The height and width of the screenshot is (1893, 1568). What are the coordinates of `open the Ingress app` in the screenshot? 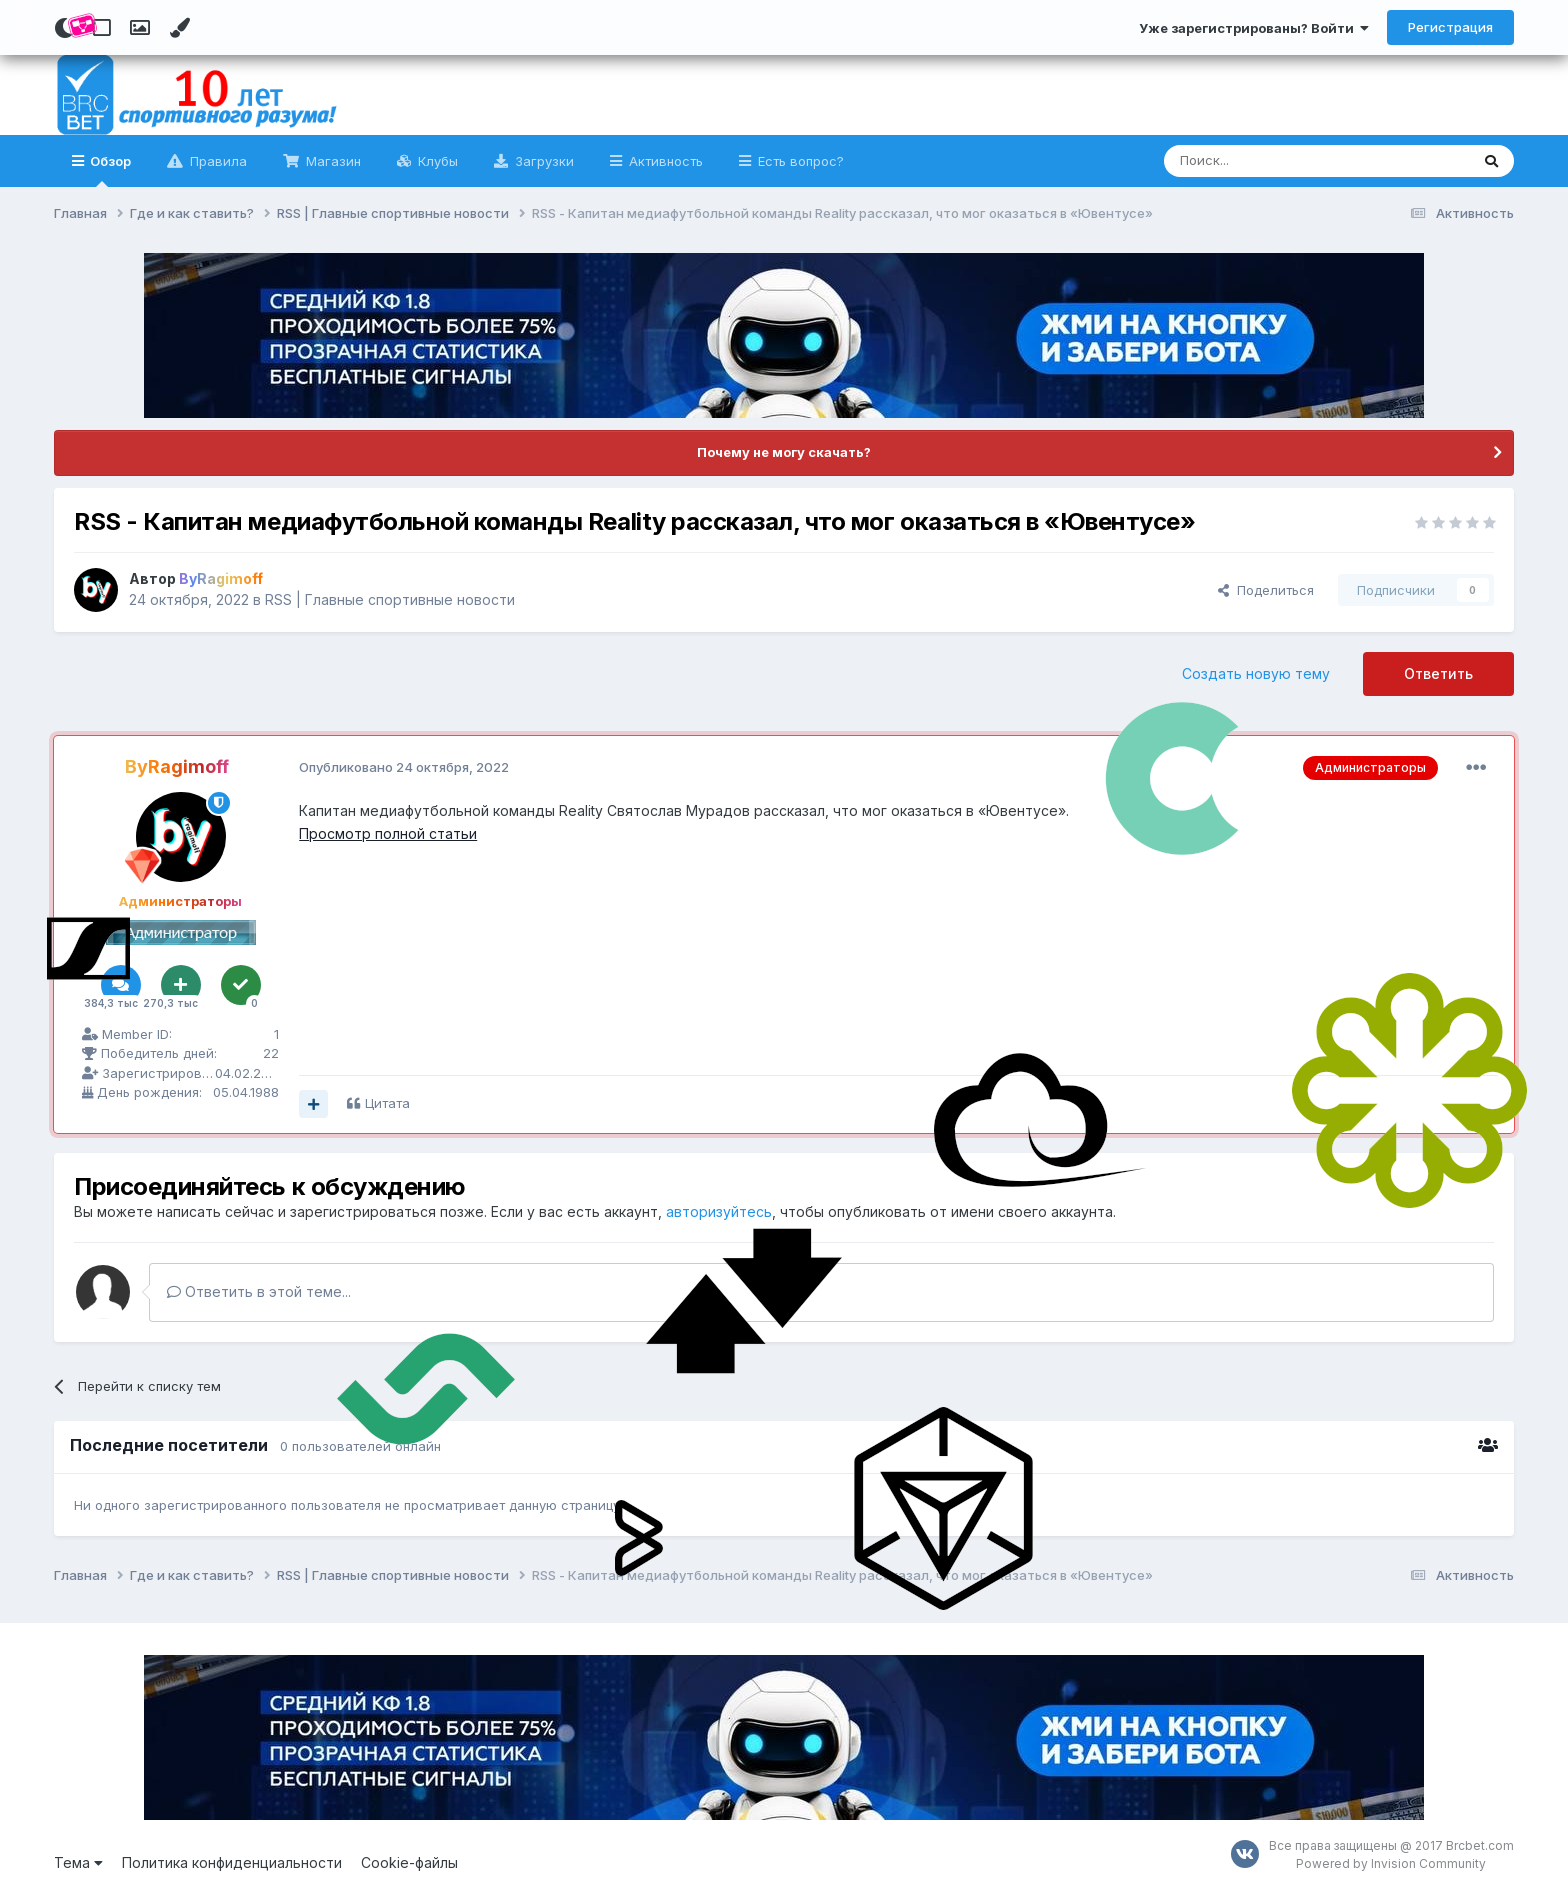 It's located at (943, 1508).